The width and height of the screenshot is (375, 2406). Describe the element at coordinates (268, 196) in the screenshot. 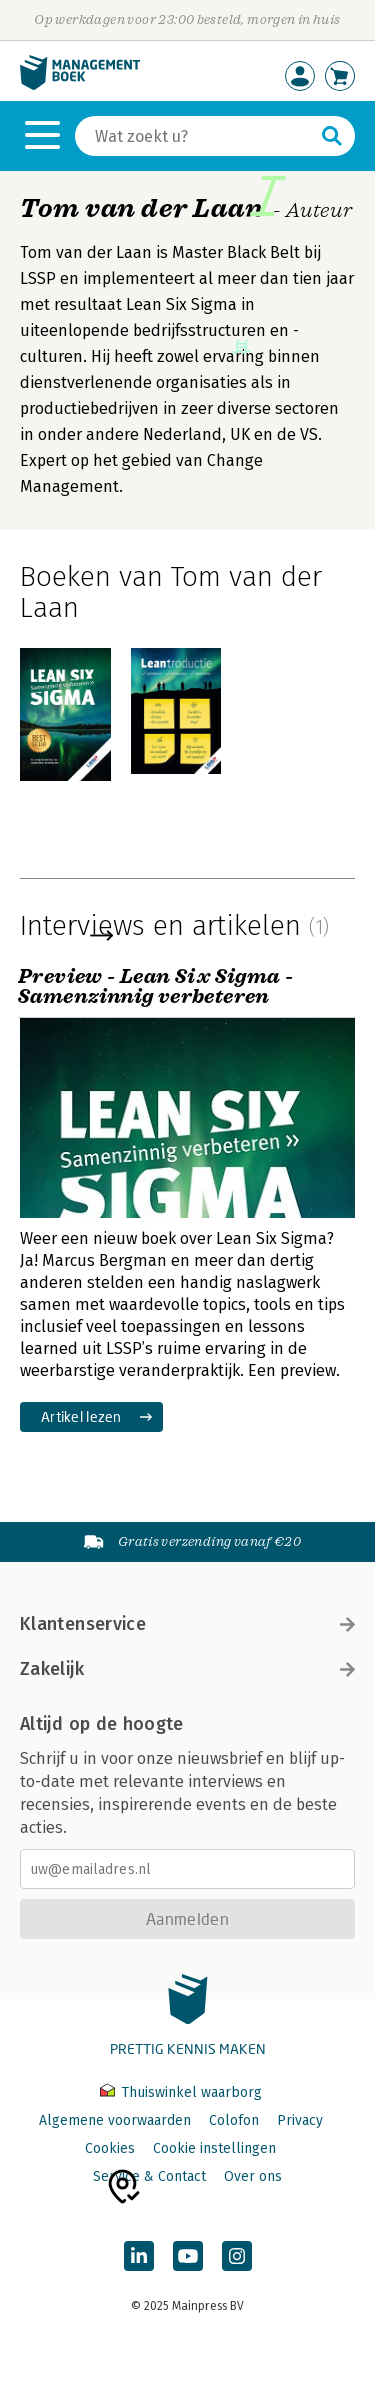

I see `apply italic formatting to selected text` at that location.